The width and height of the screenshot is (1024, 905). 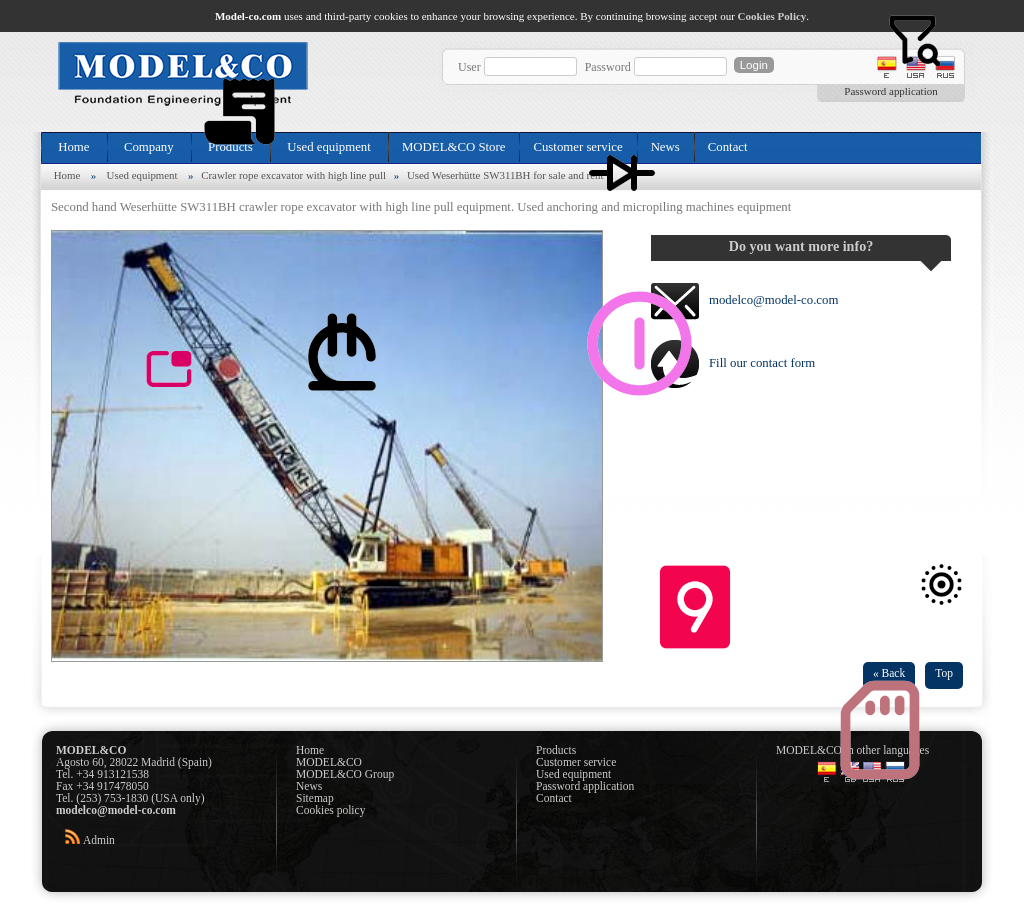 What do you see at coordinates (639, 343) in the screenshot?
I see `access information or help` at bounding box center [639, 343].